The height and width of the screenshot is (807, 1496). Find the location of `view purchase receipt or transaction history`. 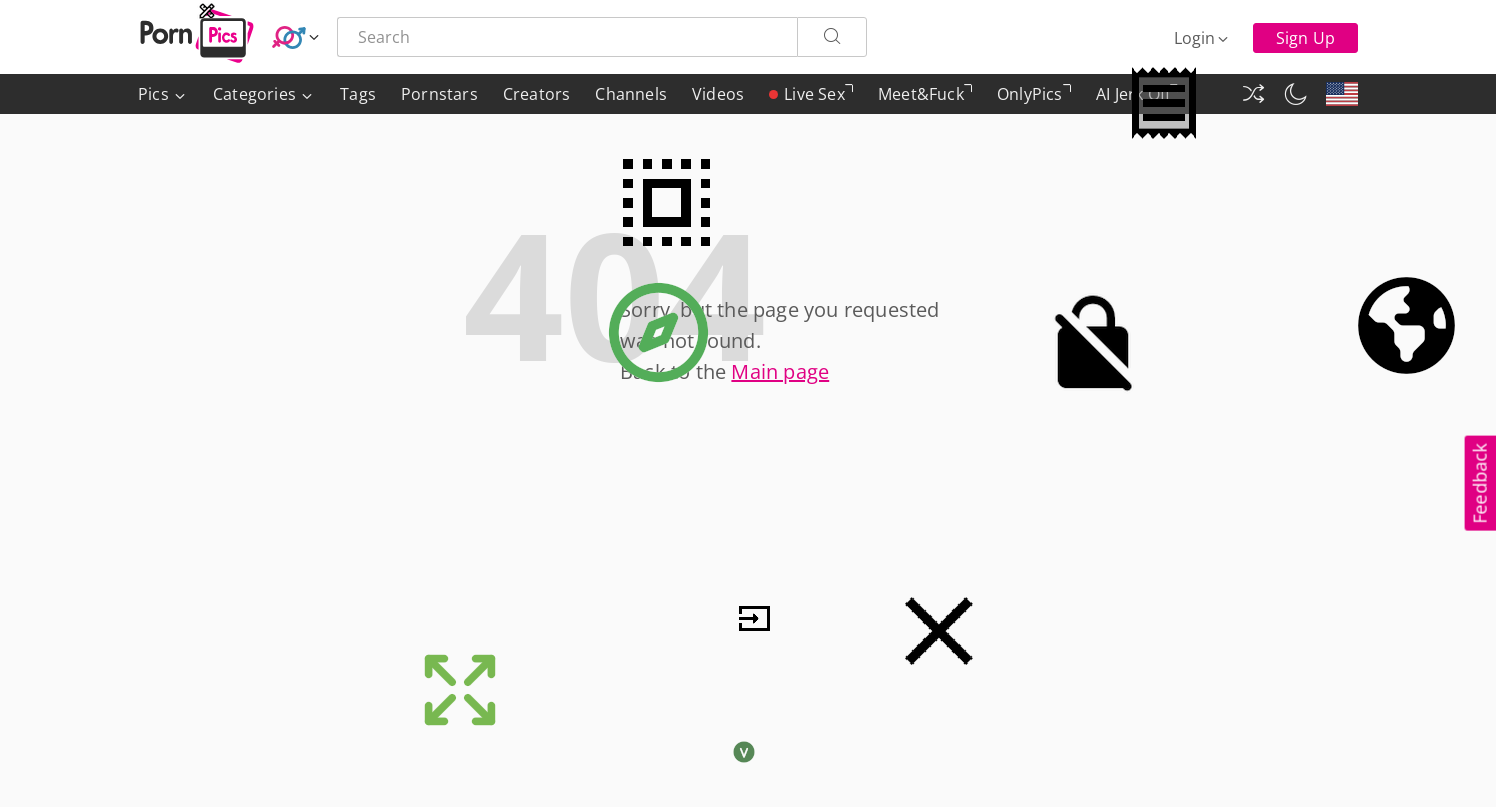

view purchase receipt or transaction history is located at coordinates (1164, 103).